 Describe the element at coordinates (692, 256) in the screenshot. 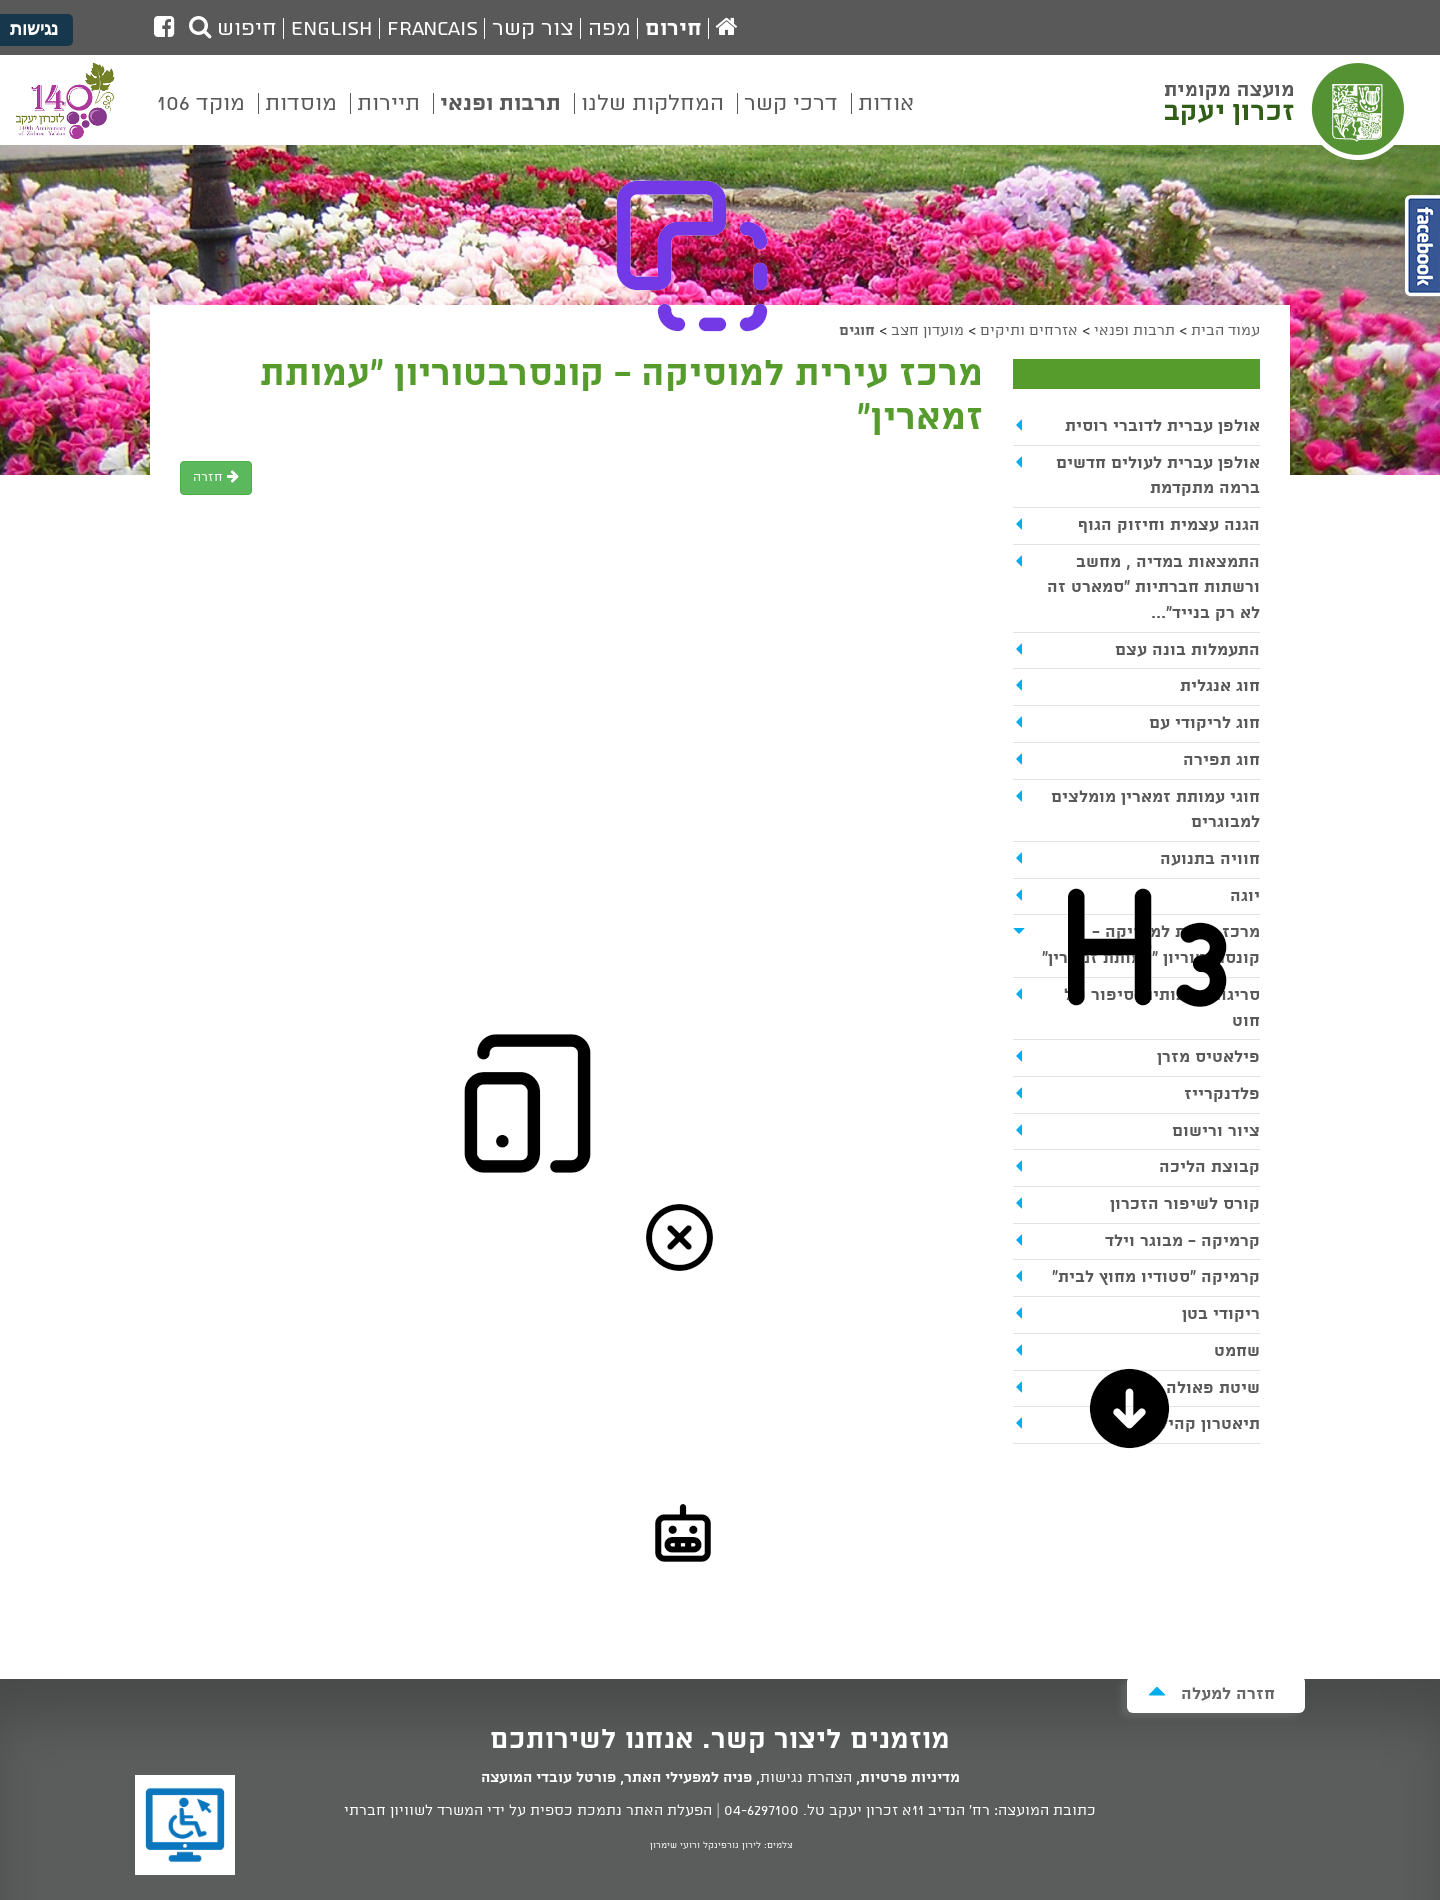

I see `subtract or remove a selected shape` at that location.